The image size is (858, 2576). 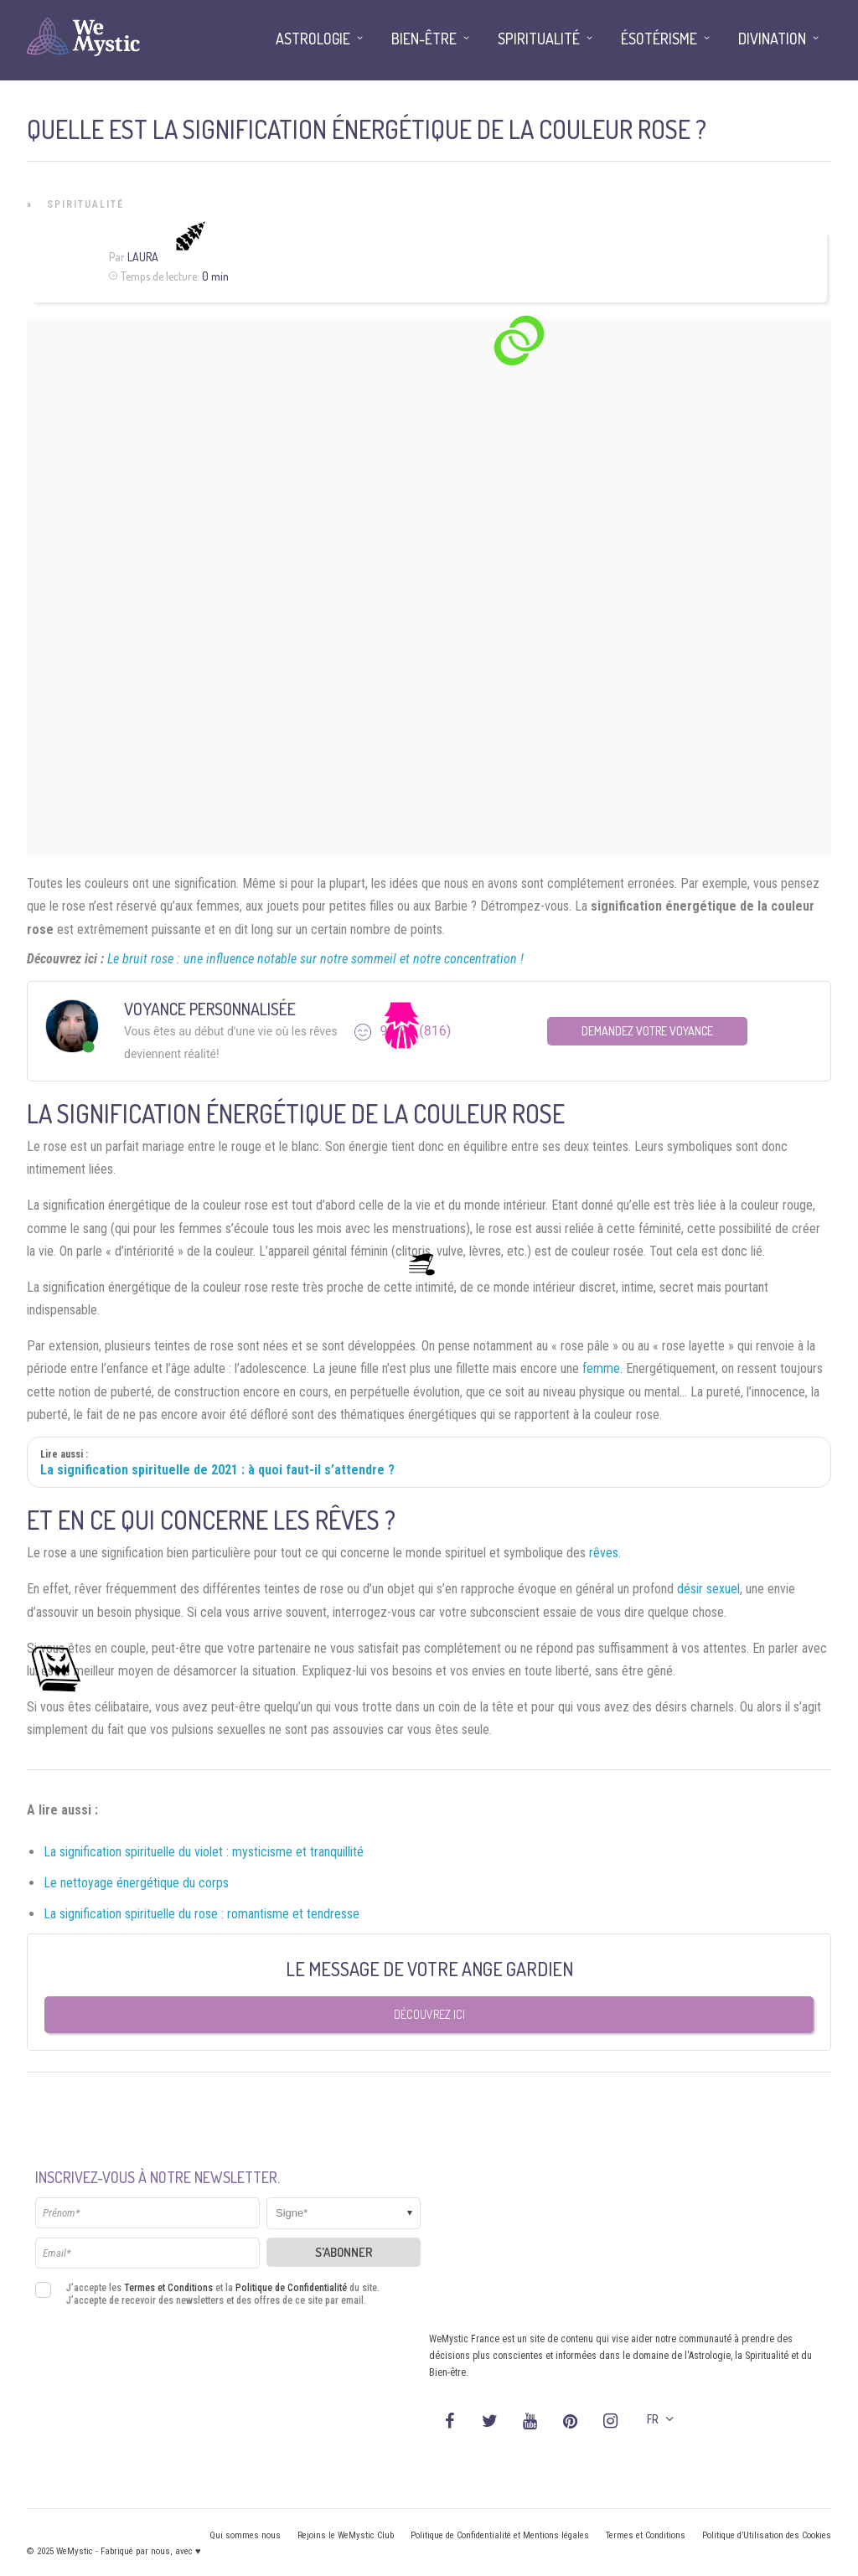 What do you see at coordinates (190, 235) in the screenshot?
I see `indicates vehicle drift or traction loss in a racing game` at bounding box center [190, 235].